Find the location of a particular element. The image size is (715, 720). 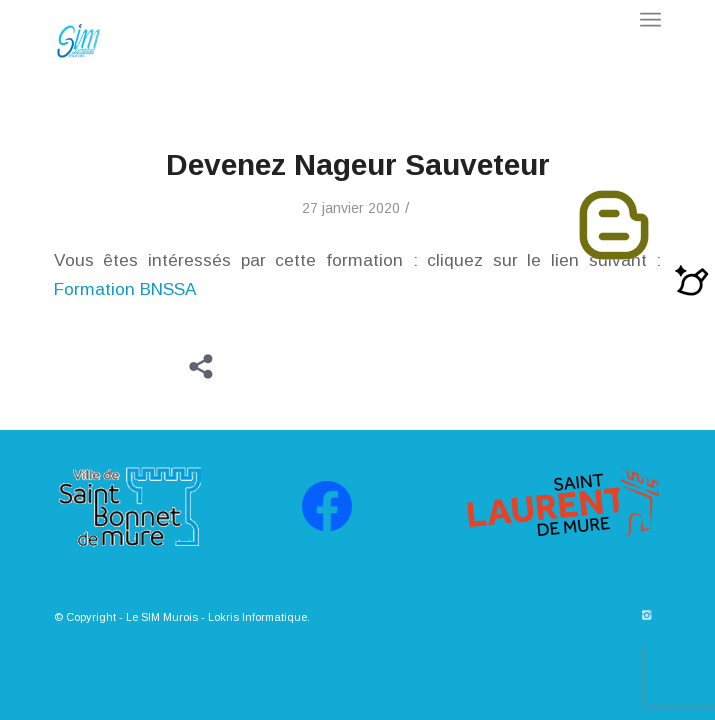

open Blogger app is located at coordinates (614, 225).